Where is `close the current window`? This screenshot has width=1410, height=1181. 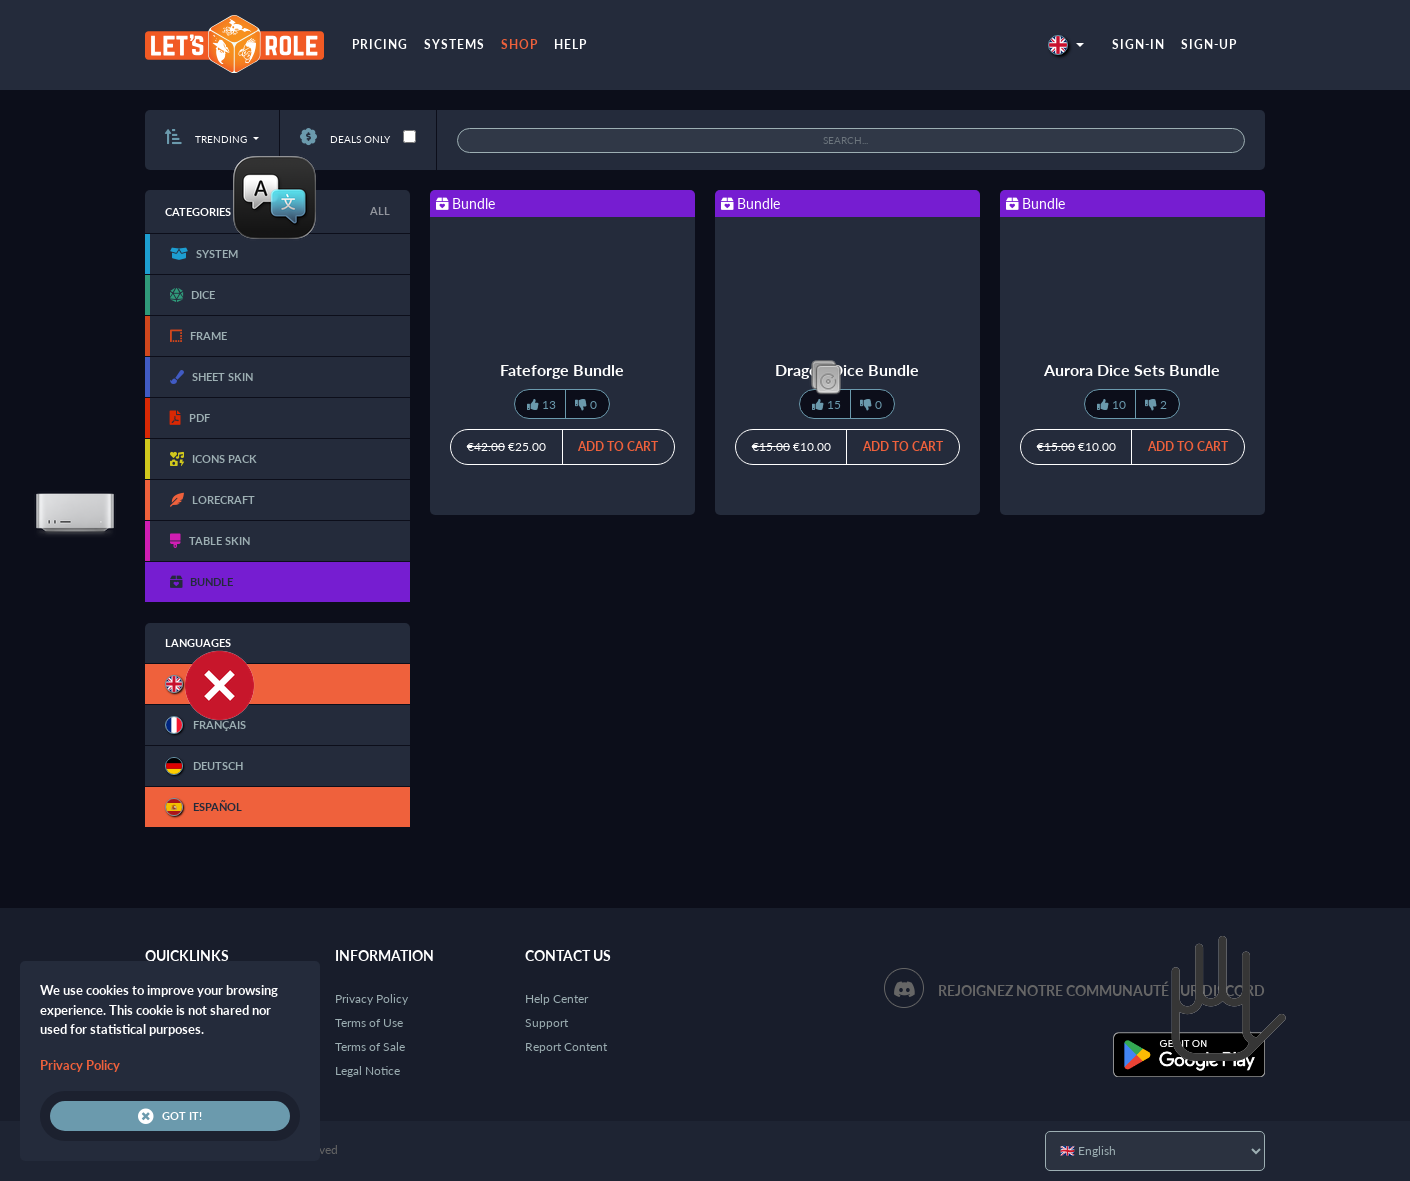 close the current window is located at coordinates (219, 685).